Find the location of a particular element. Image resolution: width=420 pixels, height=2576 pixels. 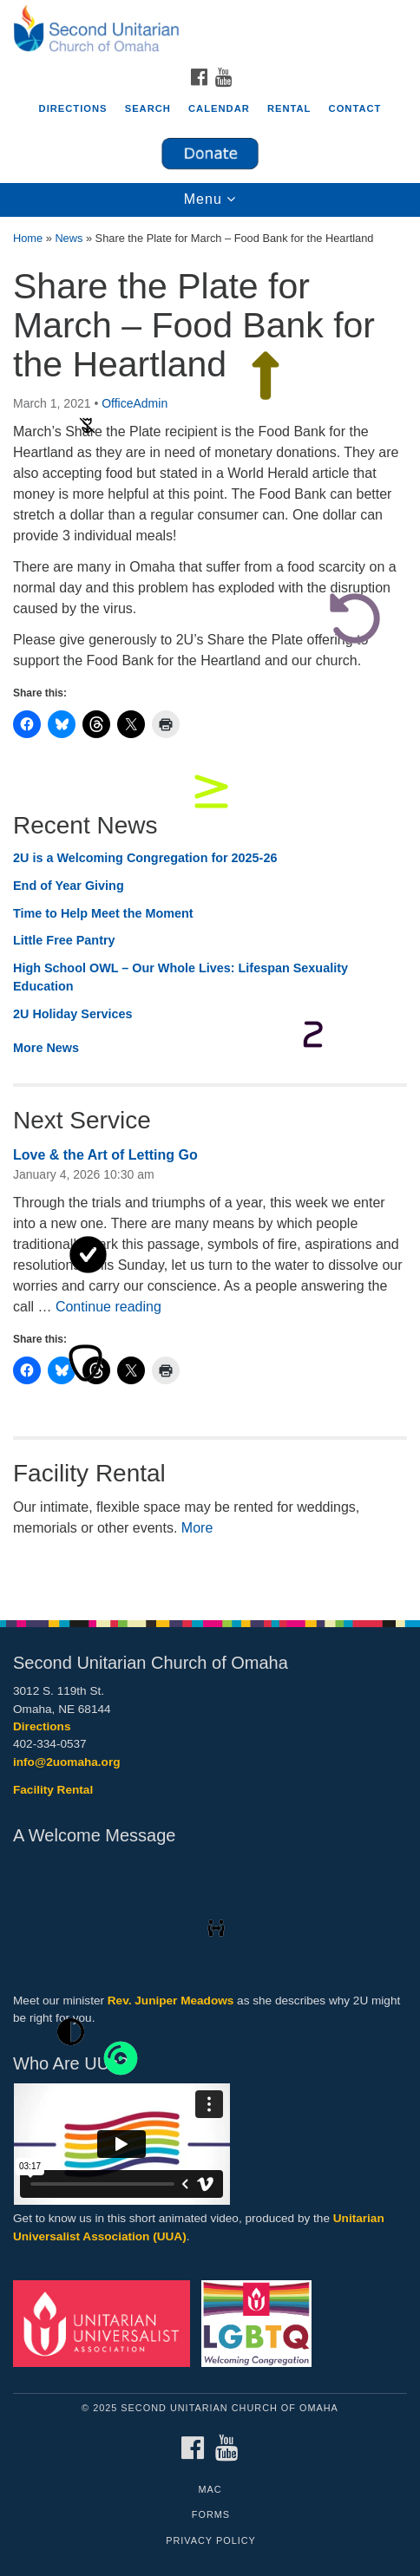

disable macro or close-up camera mode is located at coordinates (87, 425).